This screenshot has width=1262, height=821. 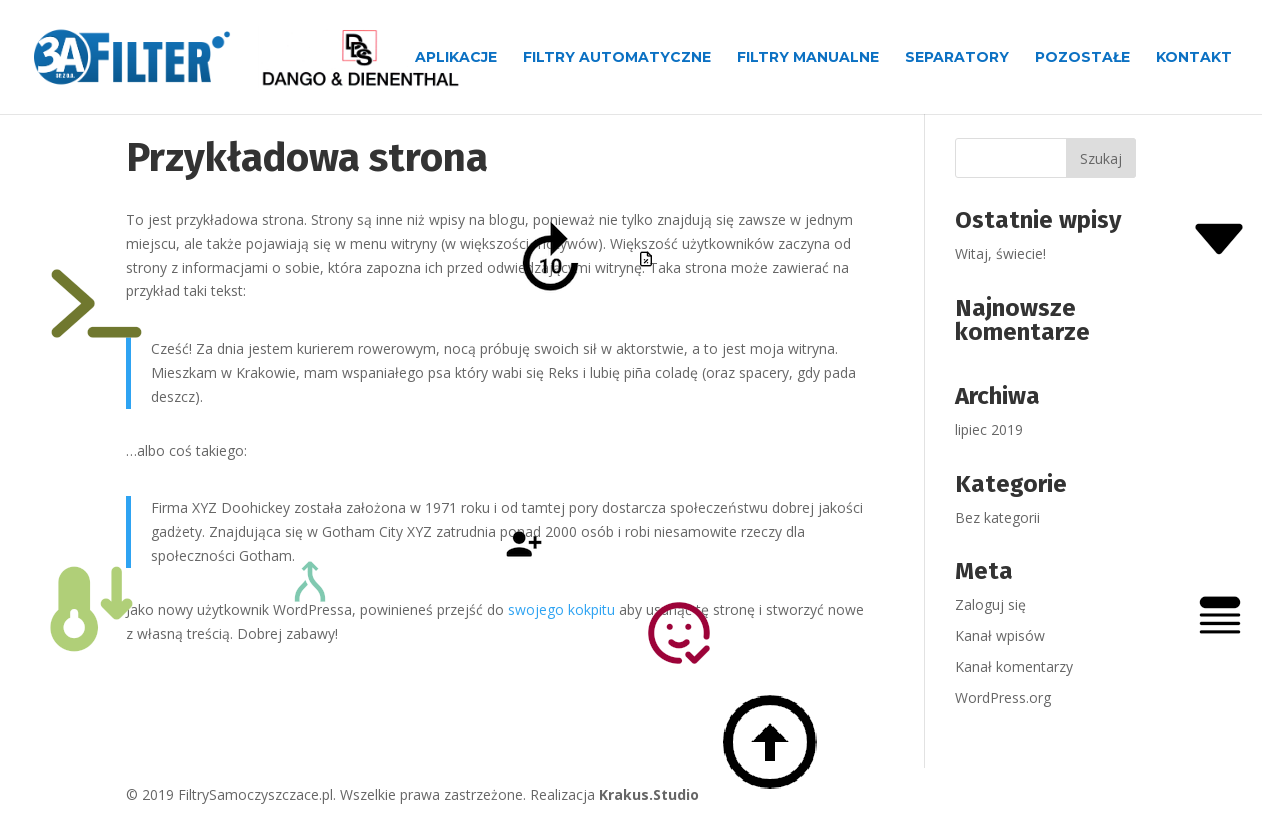 I want to click on merge branches or files together, so click(x=310, y=580).